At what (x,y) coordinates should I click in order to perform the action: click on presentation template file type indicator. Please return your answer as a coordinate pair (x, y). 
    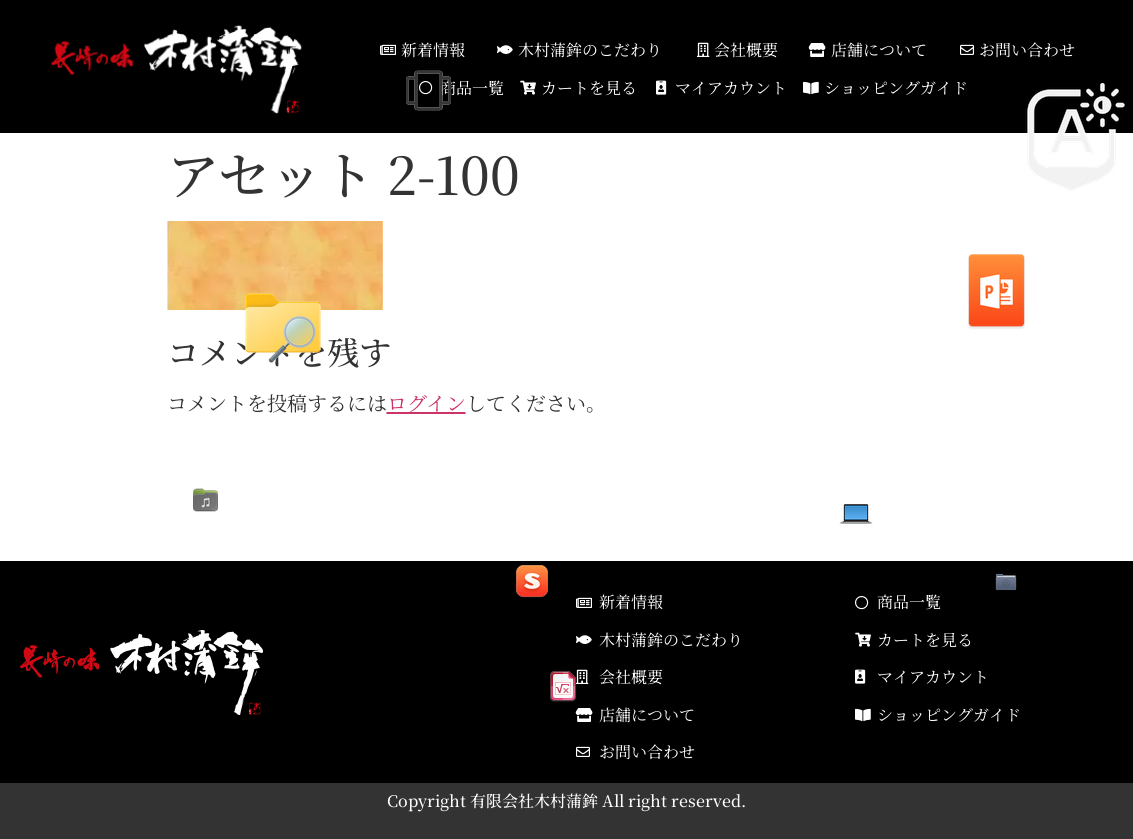
    Looking at the image, I should click on (996, 291).